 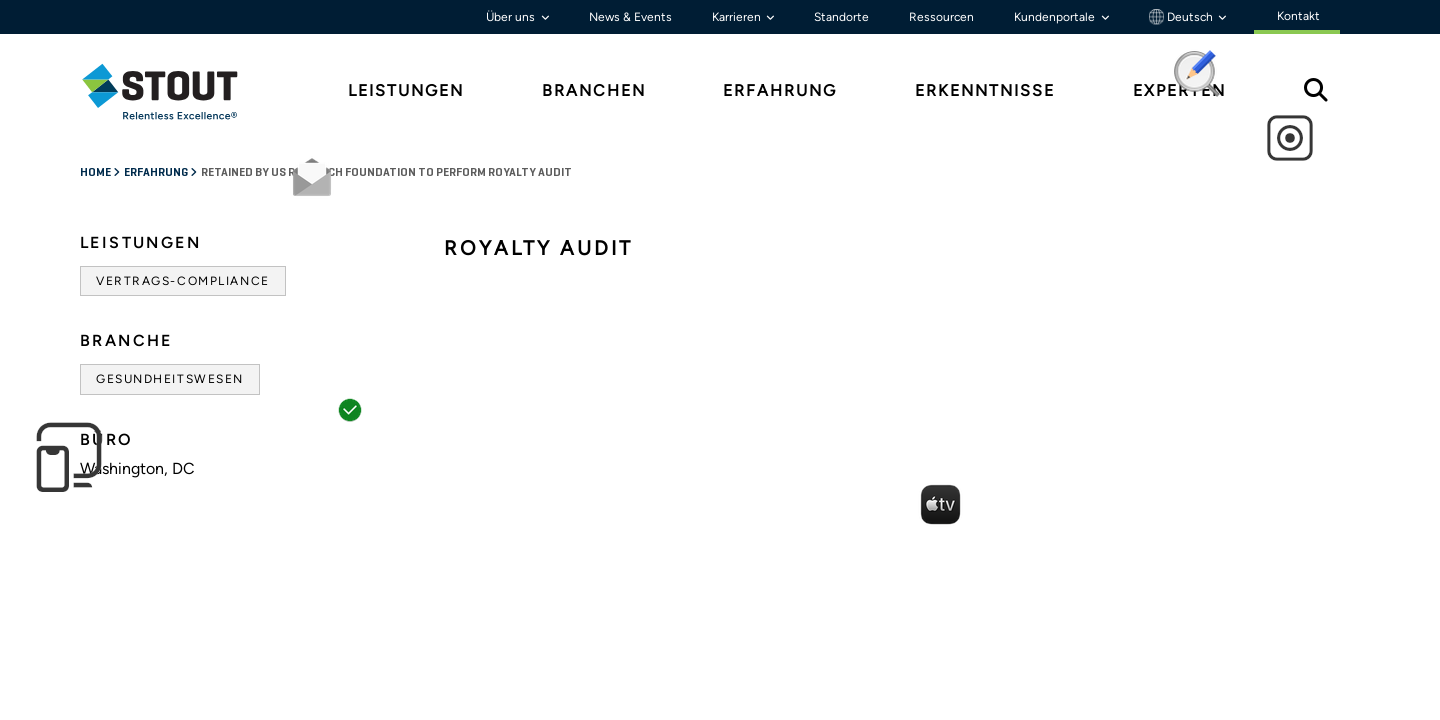 I want to click on indicates file is synced and shared successfully, so click(x=350, y=410).